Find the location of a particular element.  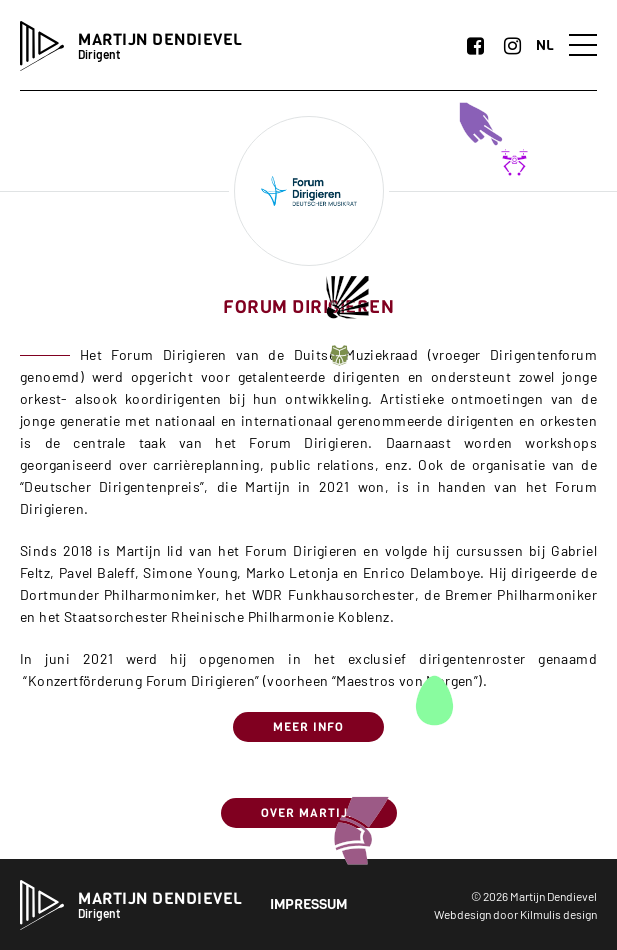

track your drone delivery status is located at coordinates (514, 162).